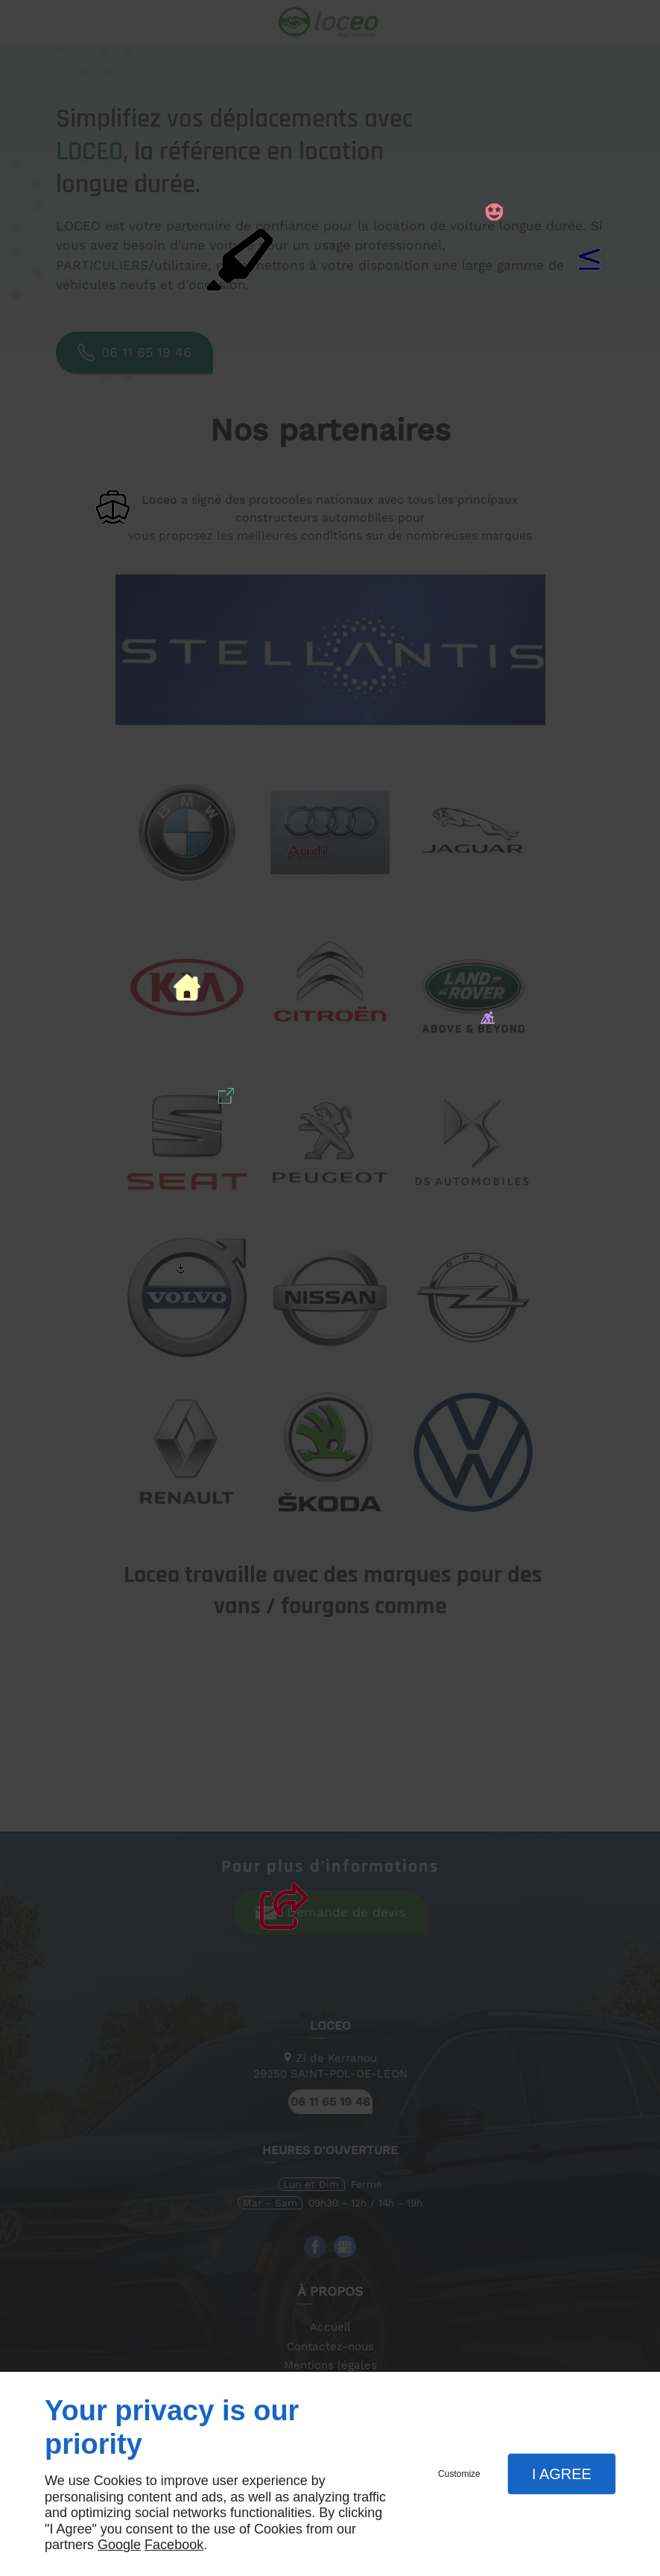 This screenshot has width=660, height=2576. I want to click on access cross-country skiing trails or activities, so click(487, 1017).